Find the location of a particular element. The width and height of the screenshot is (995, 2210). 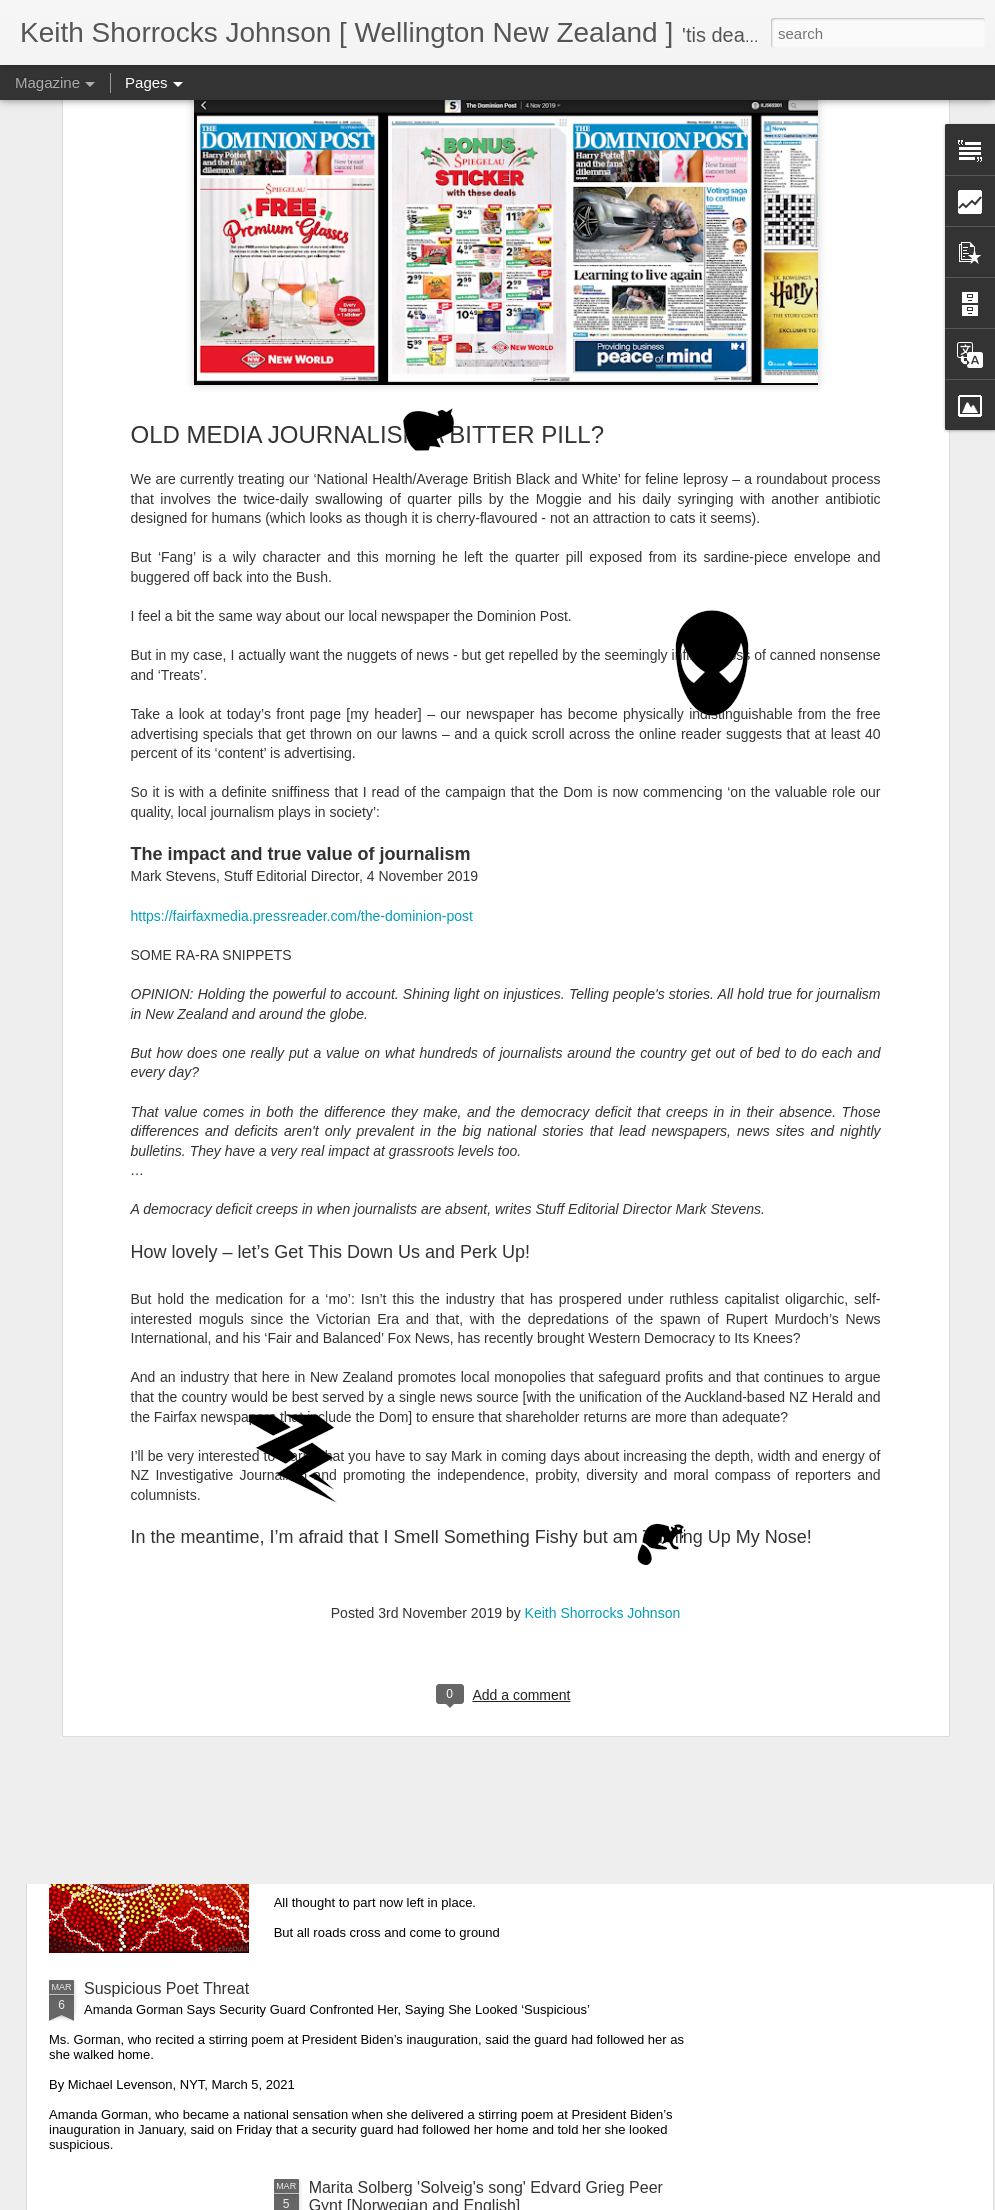

activate lightning or electric ability is located at coordinates (292, 1458).